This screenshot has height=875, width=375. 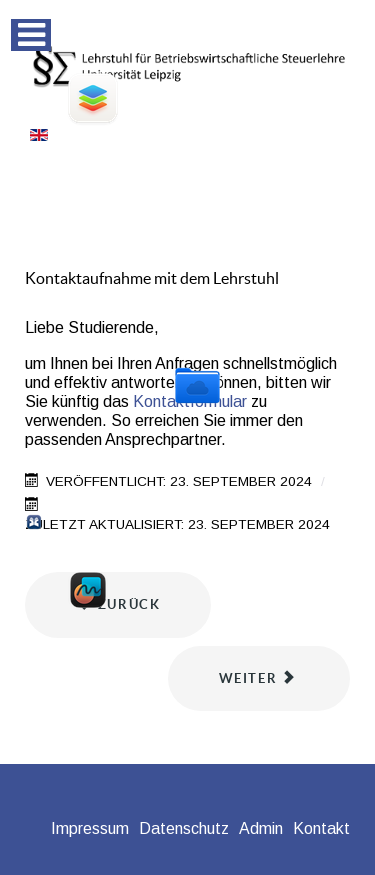 I want to click on open JabRef reference manager, so click(x=34, y=522).